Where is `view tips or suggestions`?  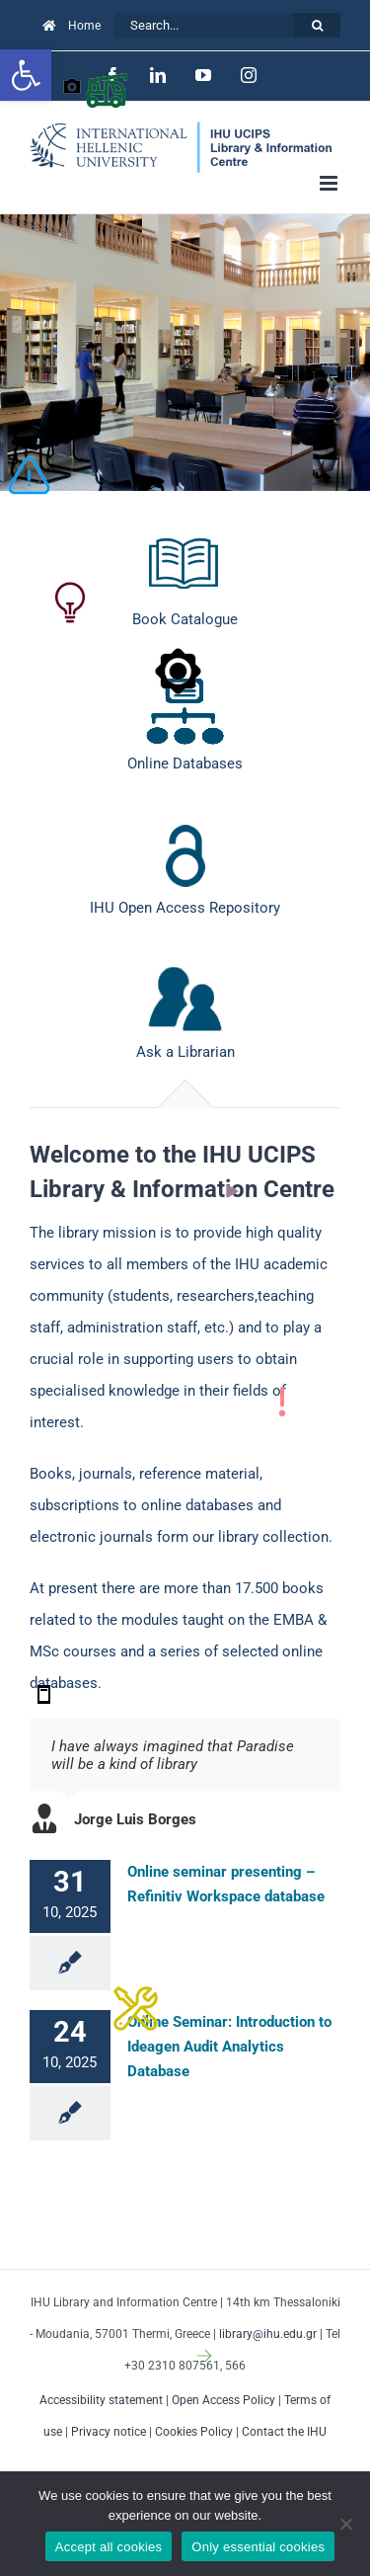 view tips or suggestions is located at coordinates (70, 603).